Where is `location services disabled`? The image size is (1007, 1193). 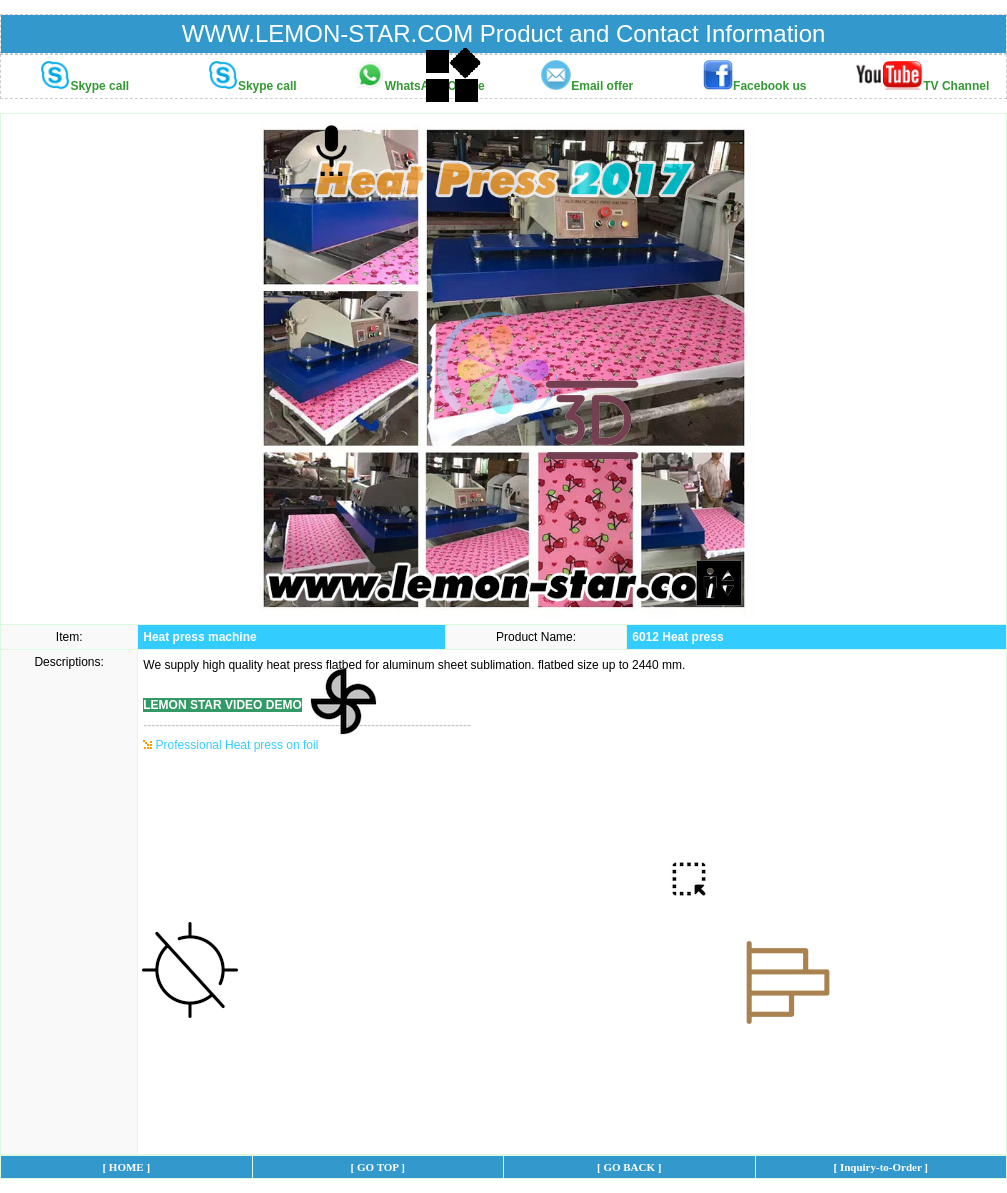 location services disabled is located at coordinates (190, 970).